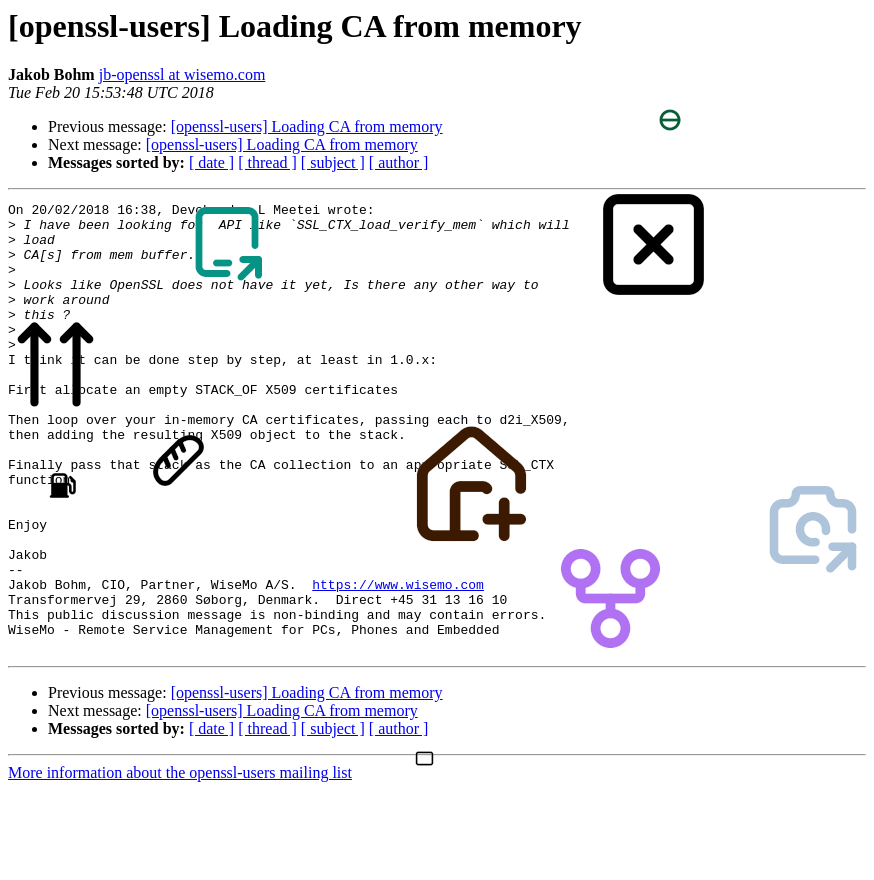 This screenshot has width=874, height=880. I want to click on add a new home or property, so click(471, 486).